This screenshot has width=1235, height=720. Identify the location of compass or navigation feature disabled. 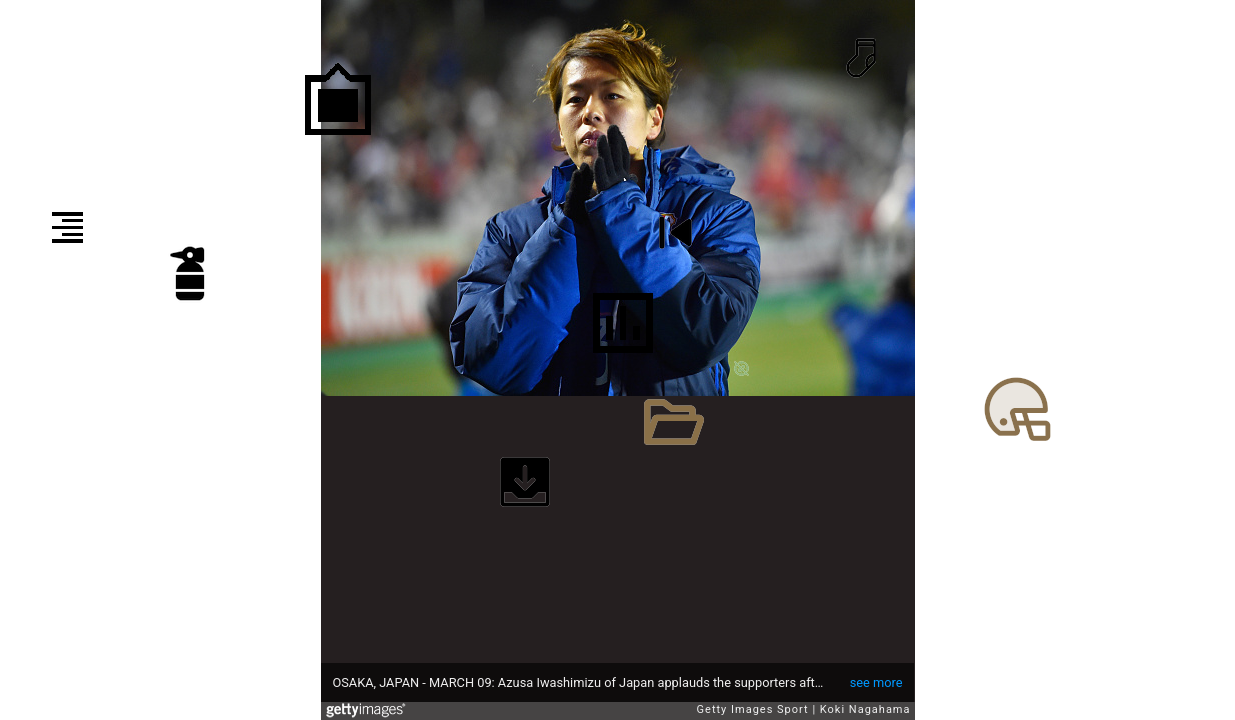
(741, 368).